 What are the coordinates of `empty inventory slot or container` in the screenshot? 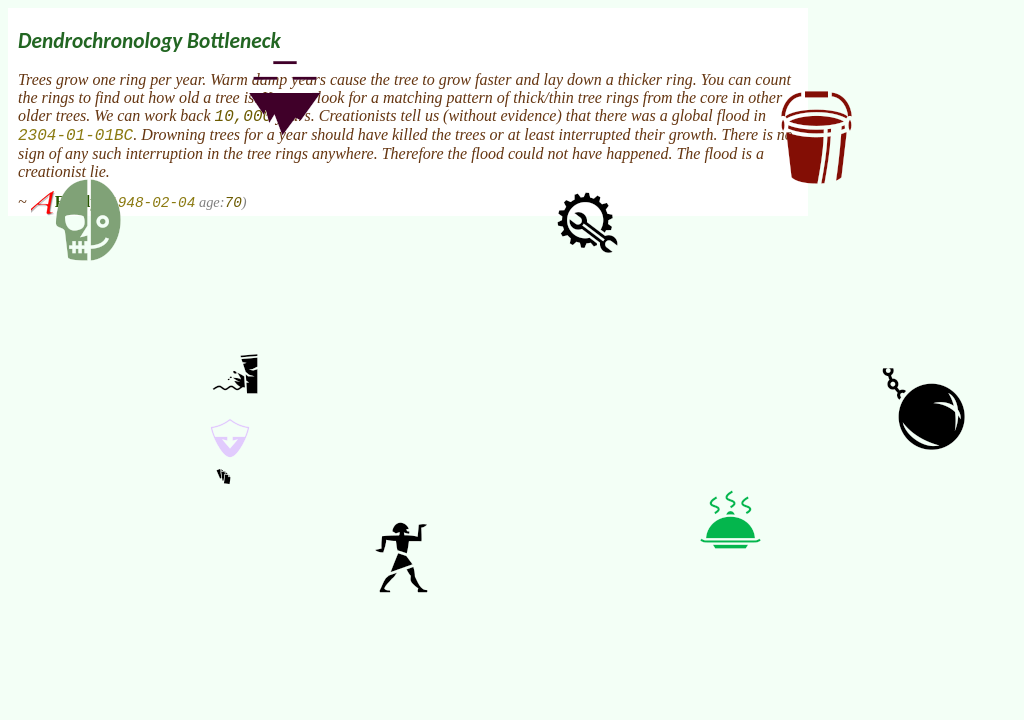 It's located at (816, 134).